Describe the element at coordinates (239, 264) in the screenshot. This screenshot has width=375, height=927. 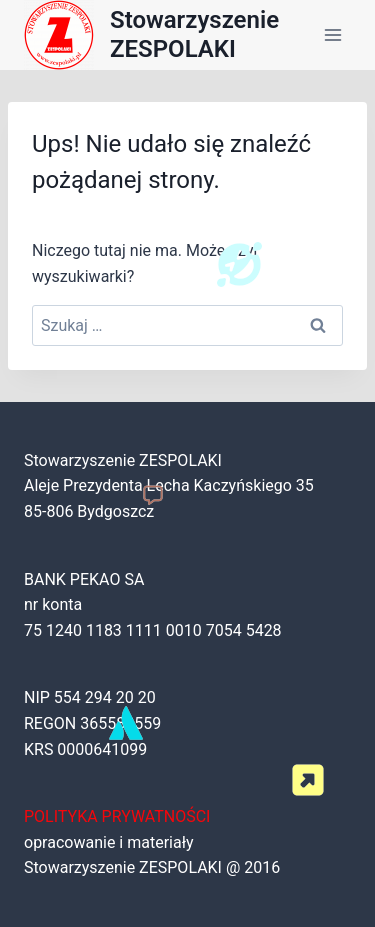
I see `react with laughing emoji` at that location.